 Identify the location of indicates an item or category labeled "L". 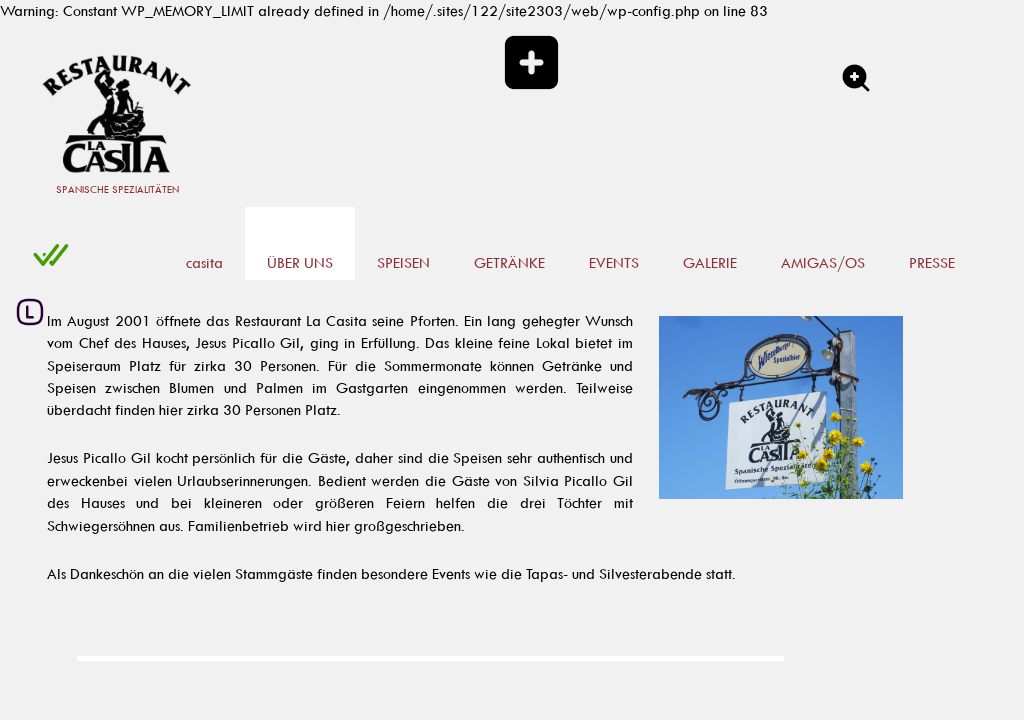
(30, 312).